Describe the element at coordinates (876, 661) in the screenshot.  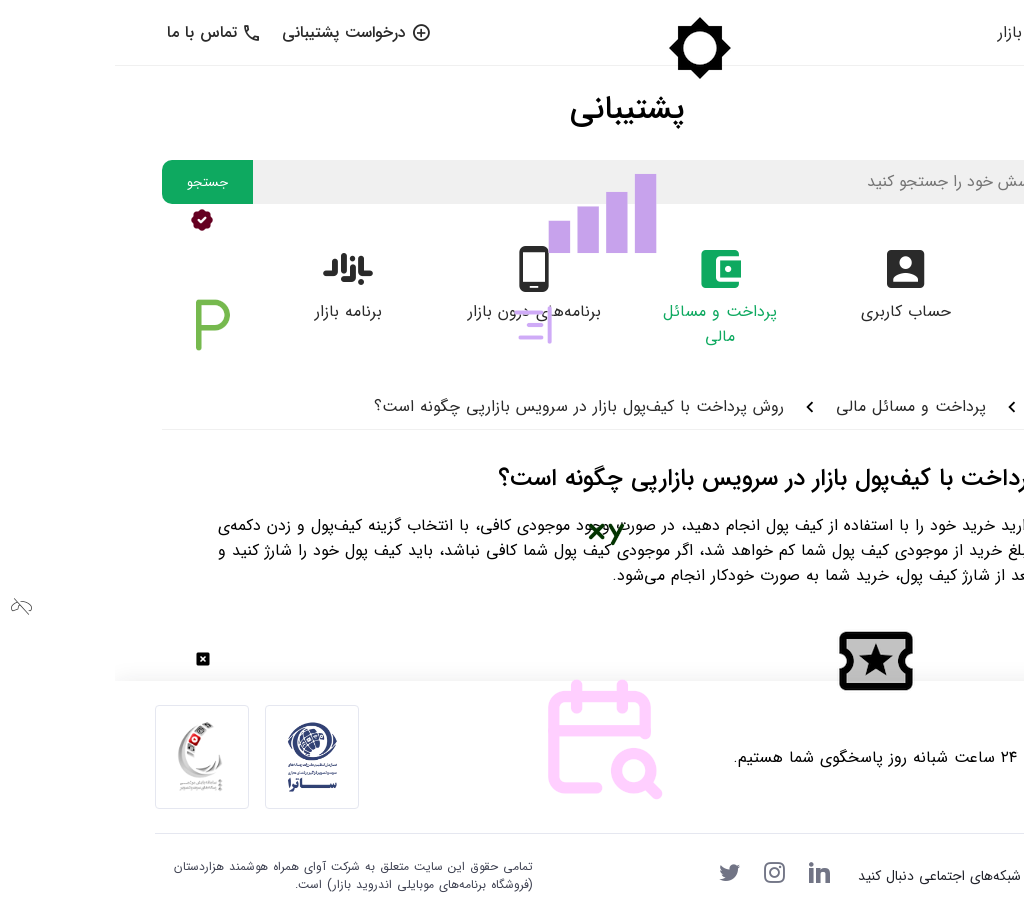
I see `view local events or entertainment` at that location.